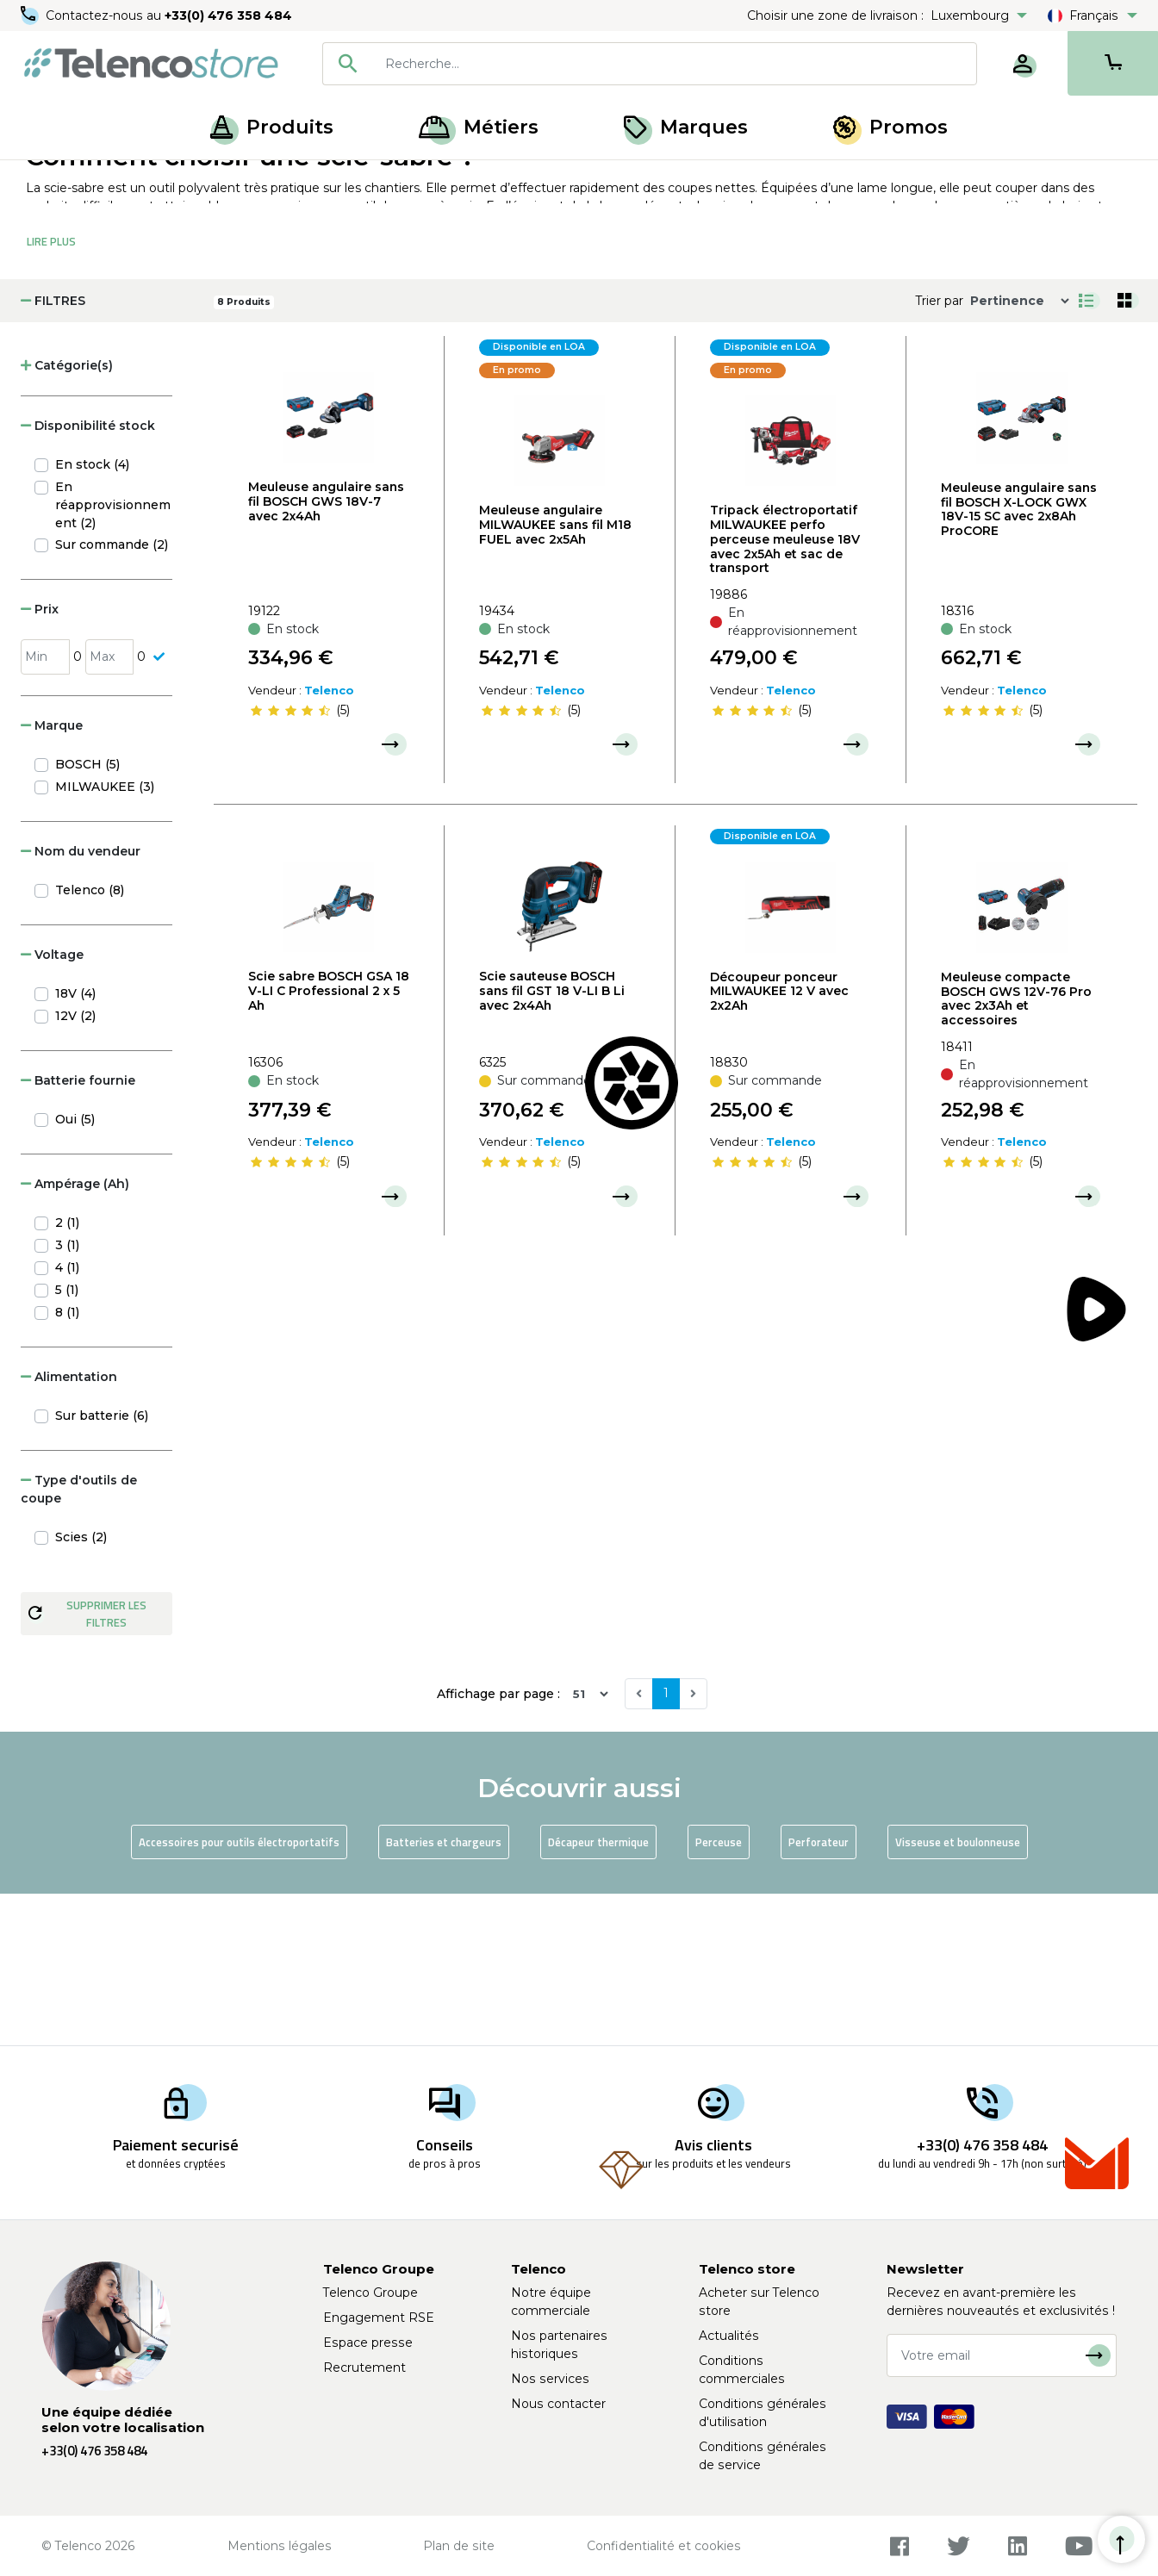 This screenshot has width=1158, height=2576. I want to click on open Pivotal Tracker app, so click(632, 1083).